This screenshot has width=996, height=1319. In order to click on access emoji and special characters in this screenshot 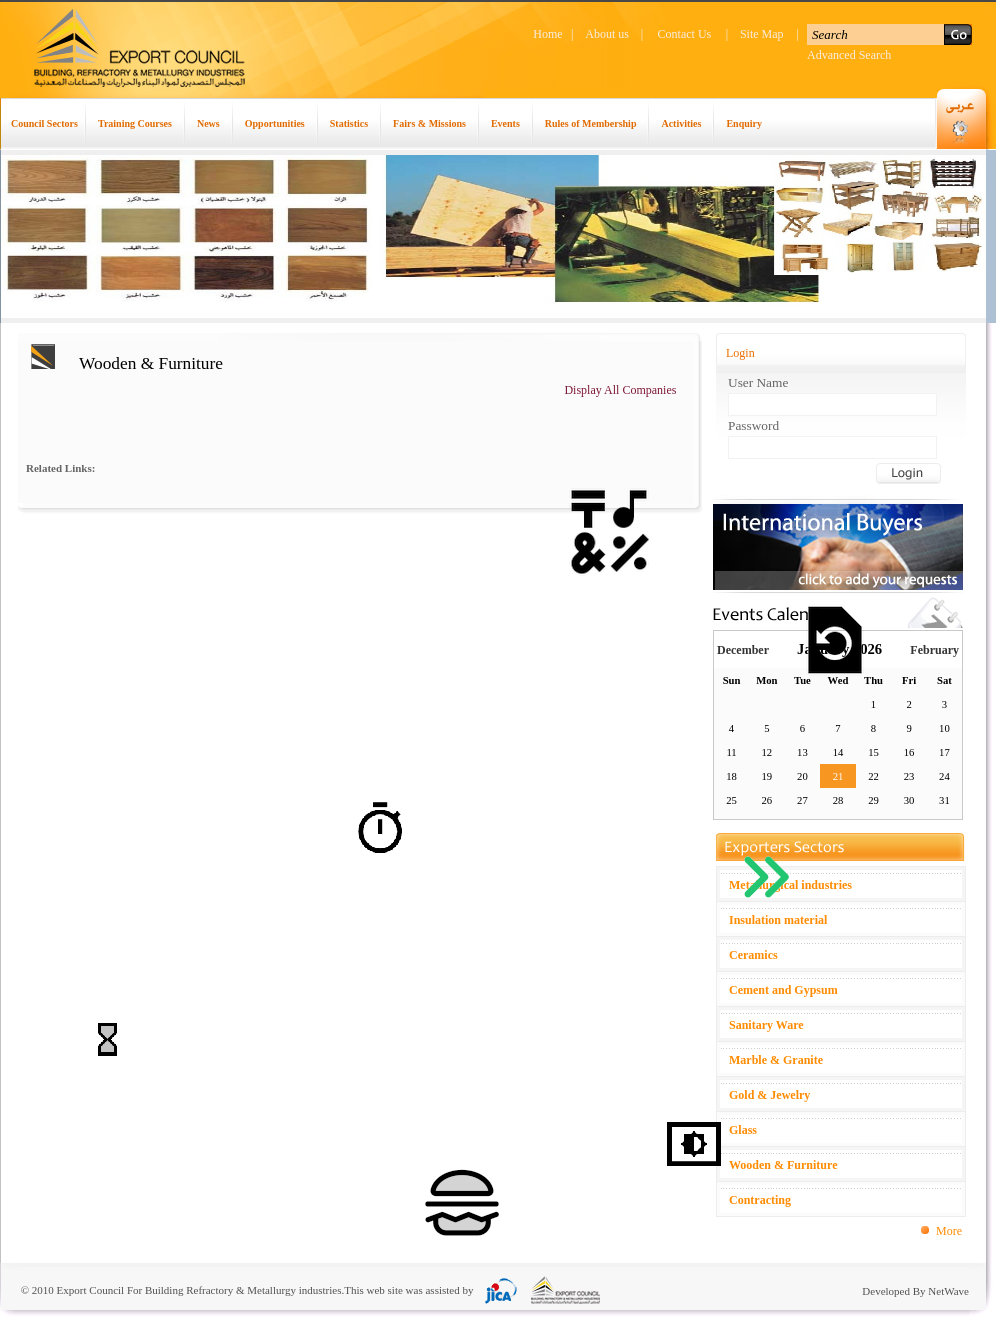, I will do `click(609, 532)`.